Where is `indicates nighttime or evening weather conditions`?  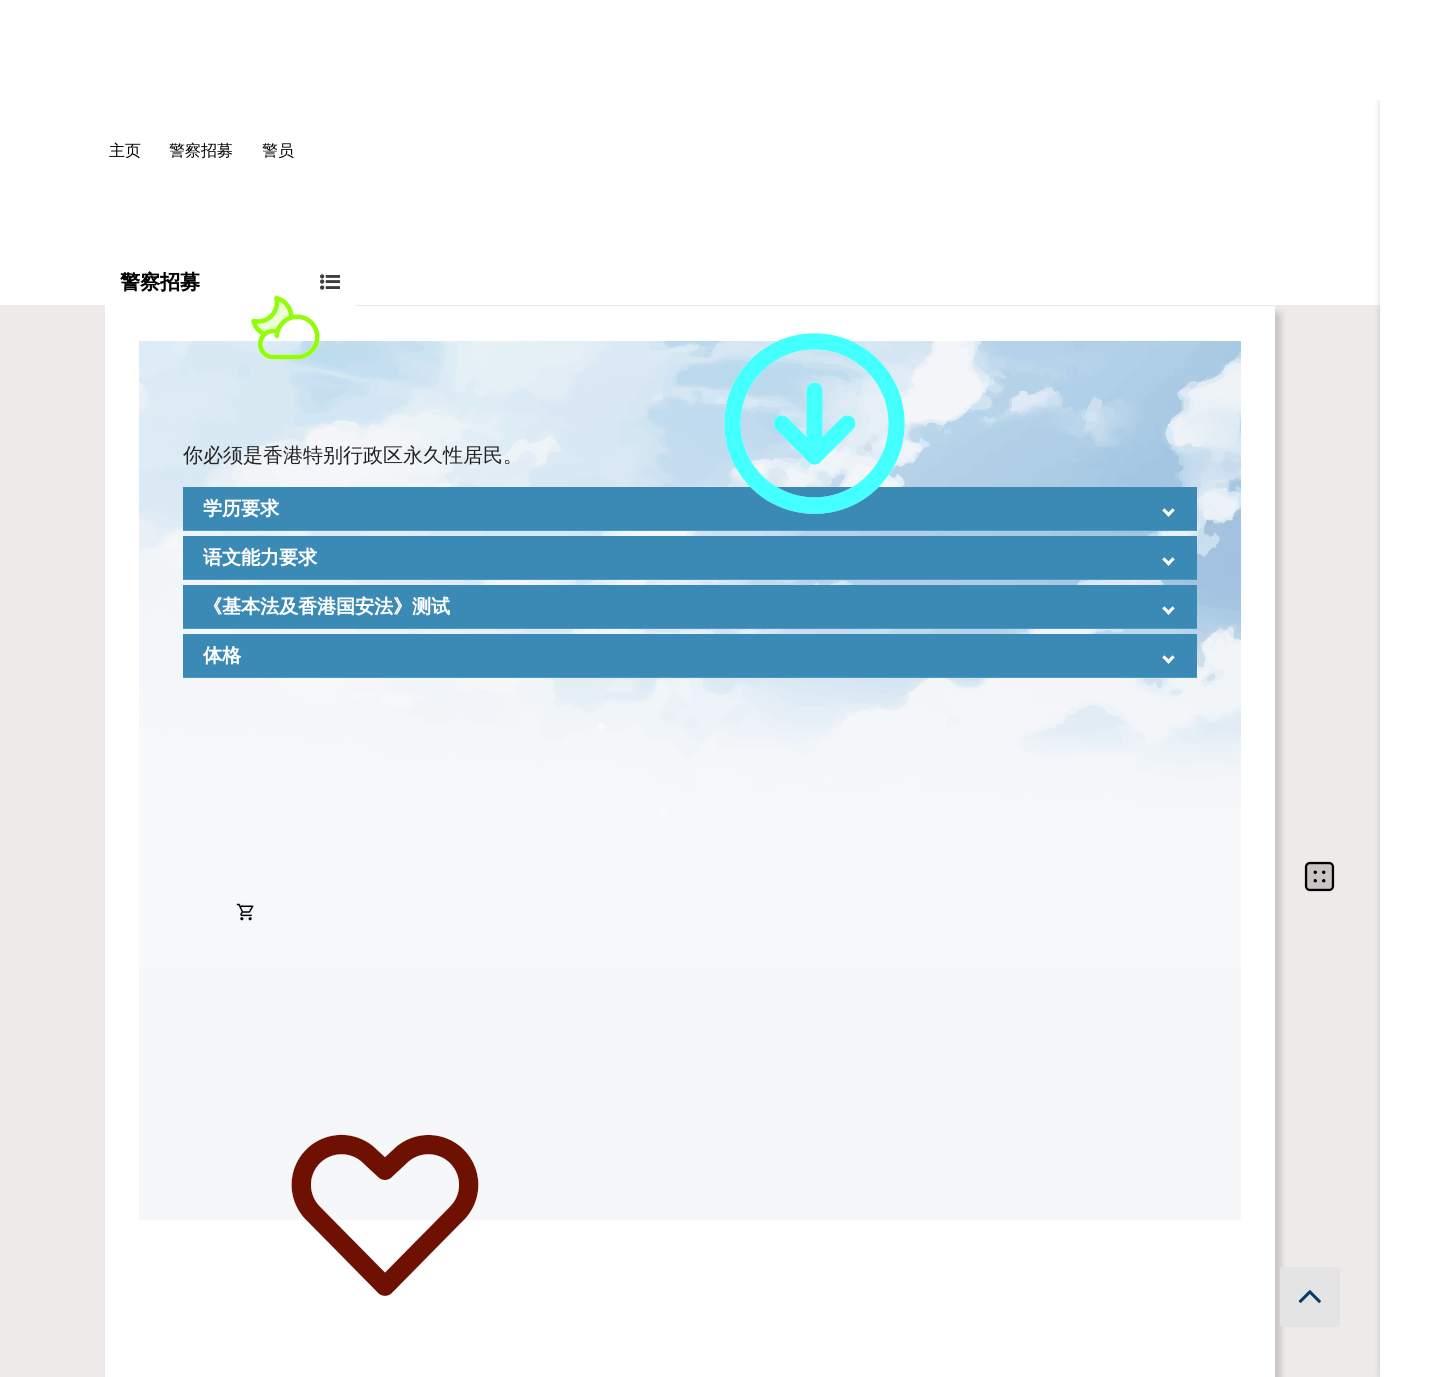 indicates nighttime or evening weather conditions is located at coordinates (284, 331).